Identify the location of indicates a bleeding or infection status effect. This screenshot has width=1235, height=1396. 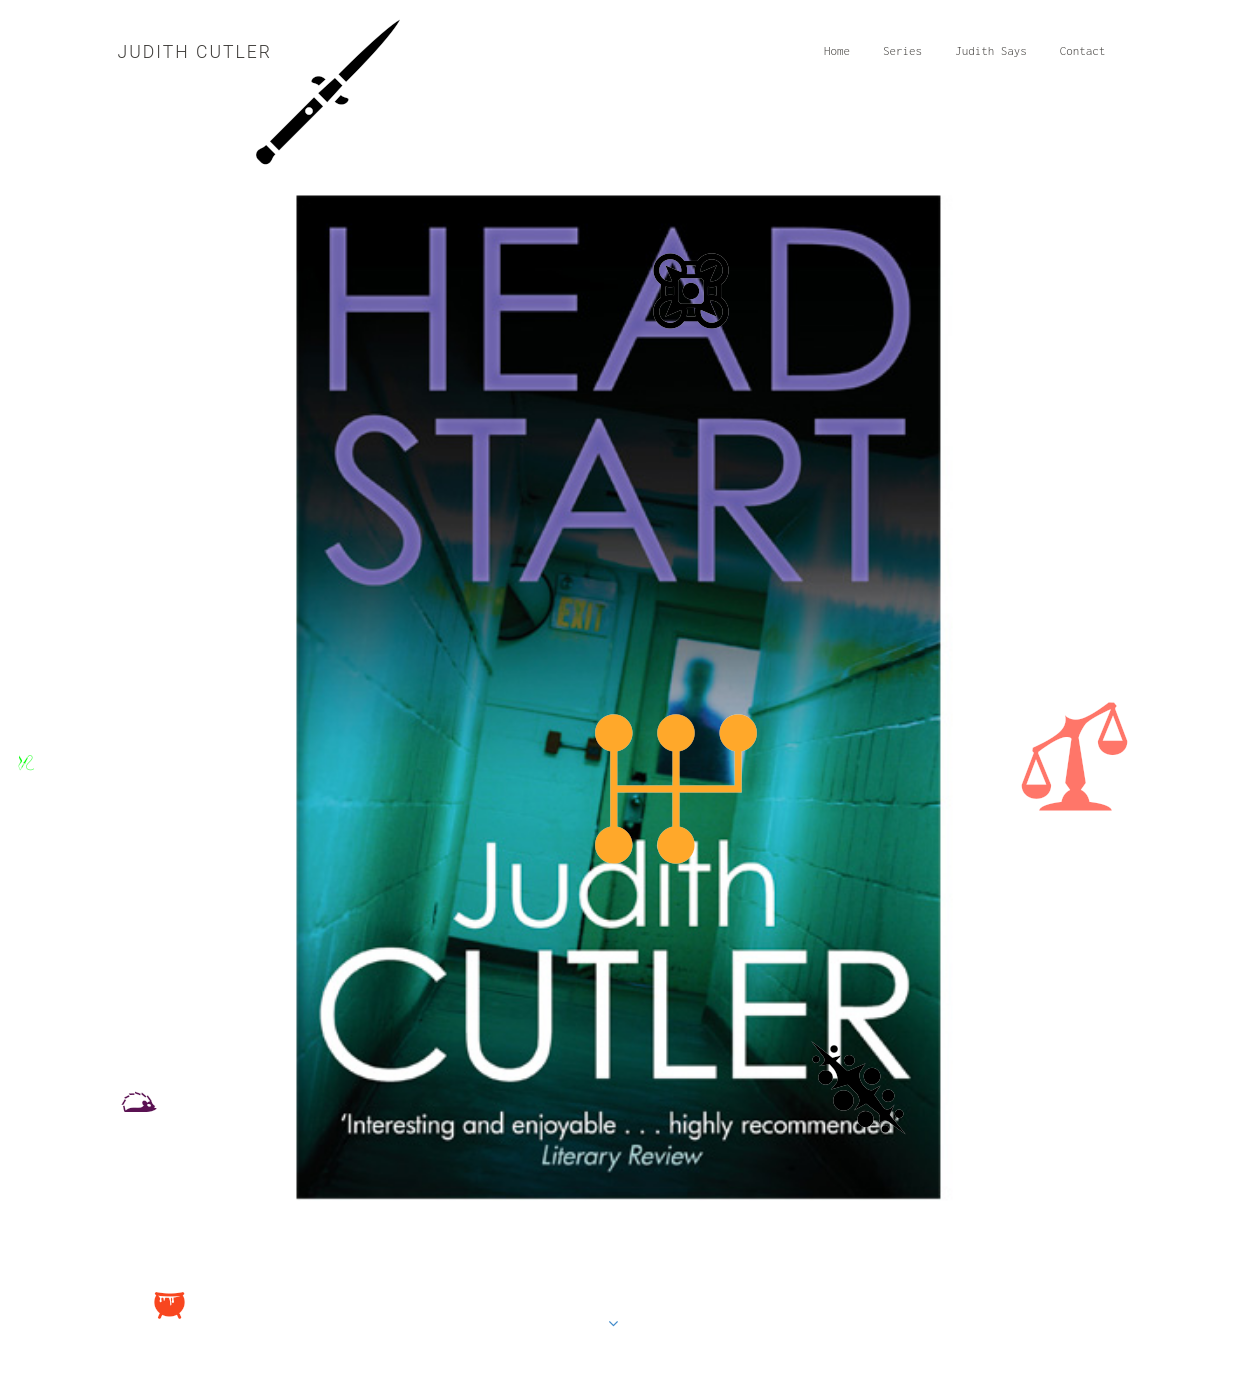
(858, 1087).